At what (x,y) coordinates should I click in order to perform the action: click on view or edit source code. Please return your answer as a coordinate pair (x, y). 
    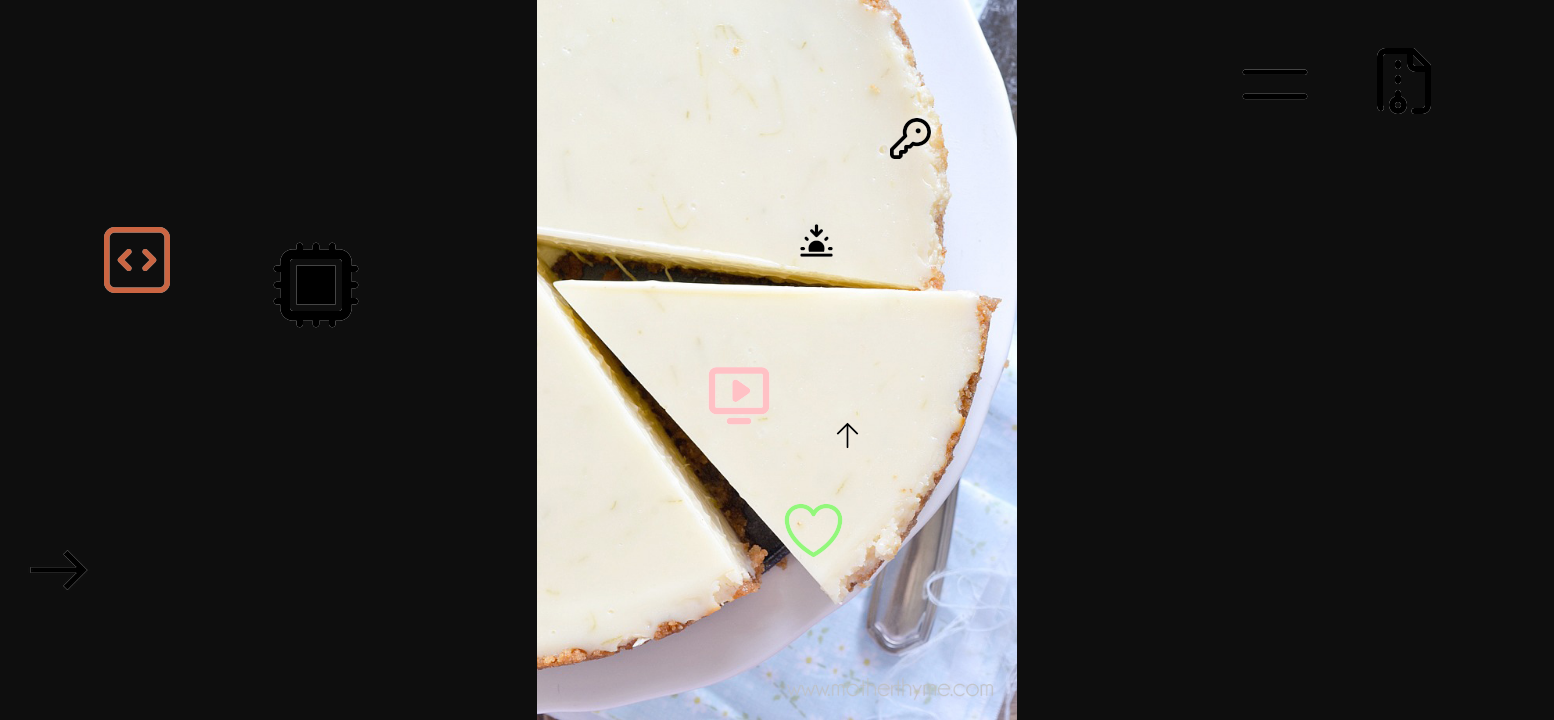
    Looking at the image, I should click on (137, 260).